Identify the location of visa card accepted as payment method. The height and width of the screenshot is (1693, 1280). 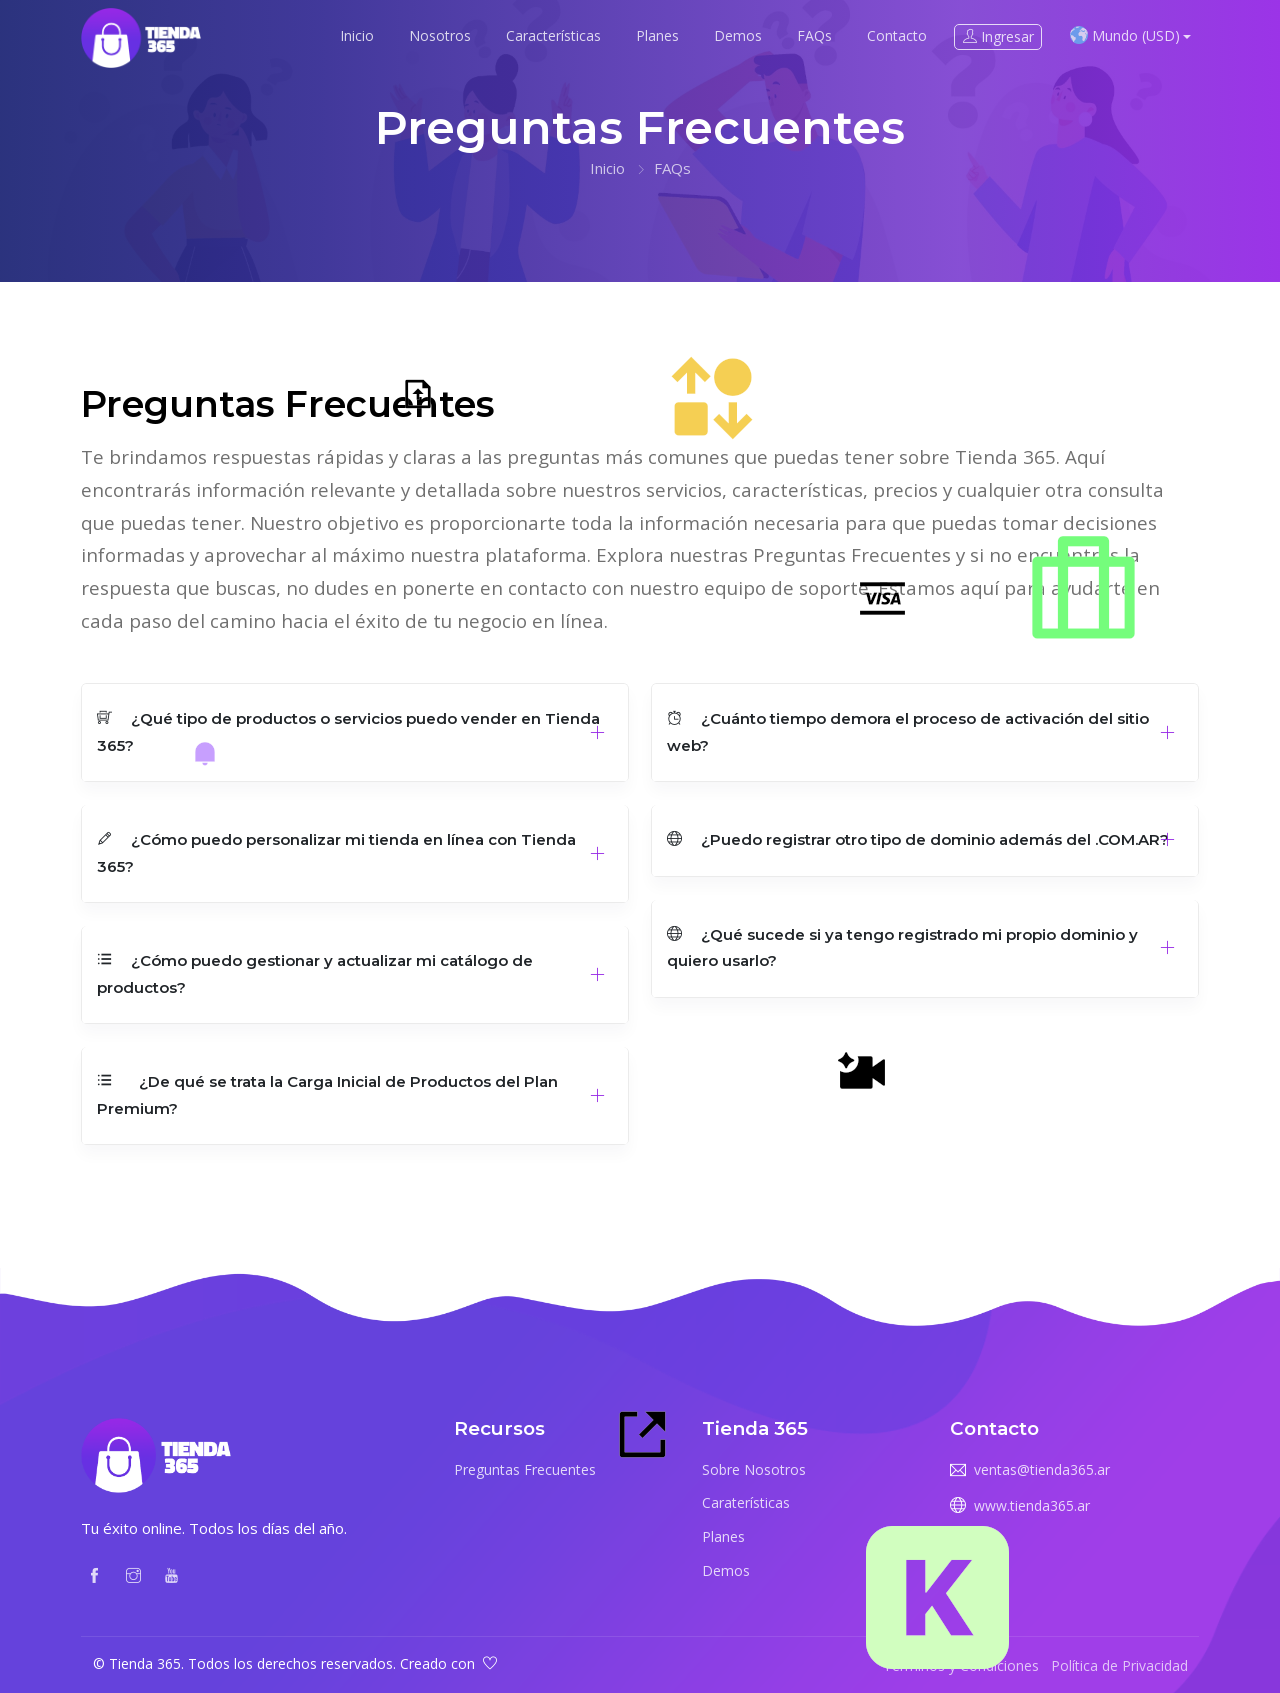
(882, 598).